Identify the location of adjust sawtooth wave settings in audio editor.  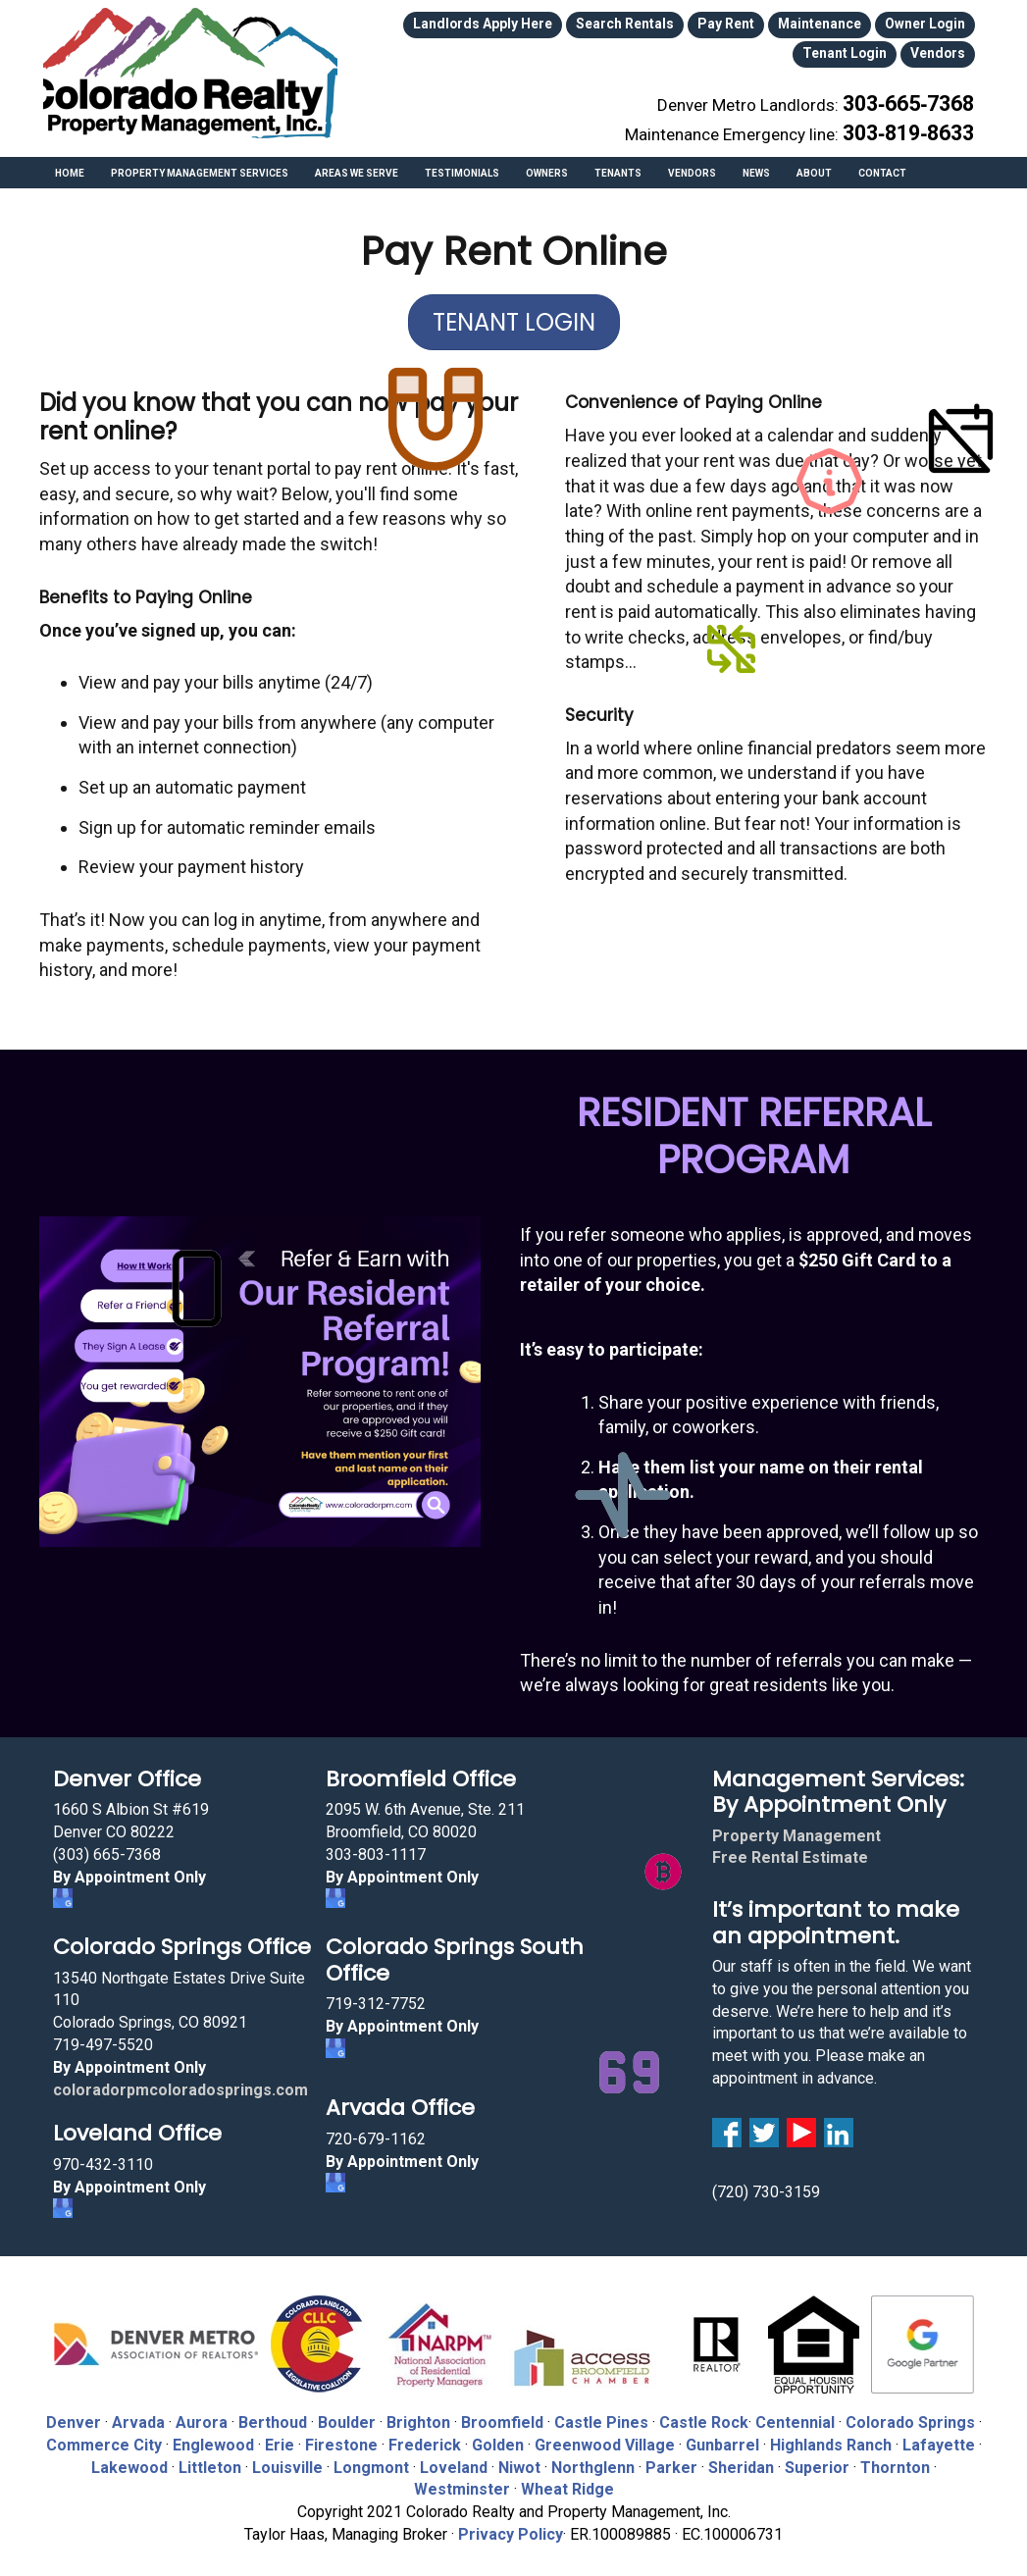
(623, 1495).